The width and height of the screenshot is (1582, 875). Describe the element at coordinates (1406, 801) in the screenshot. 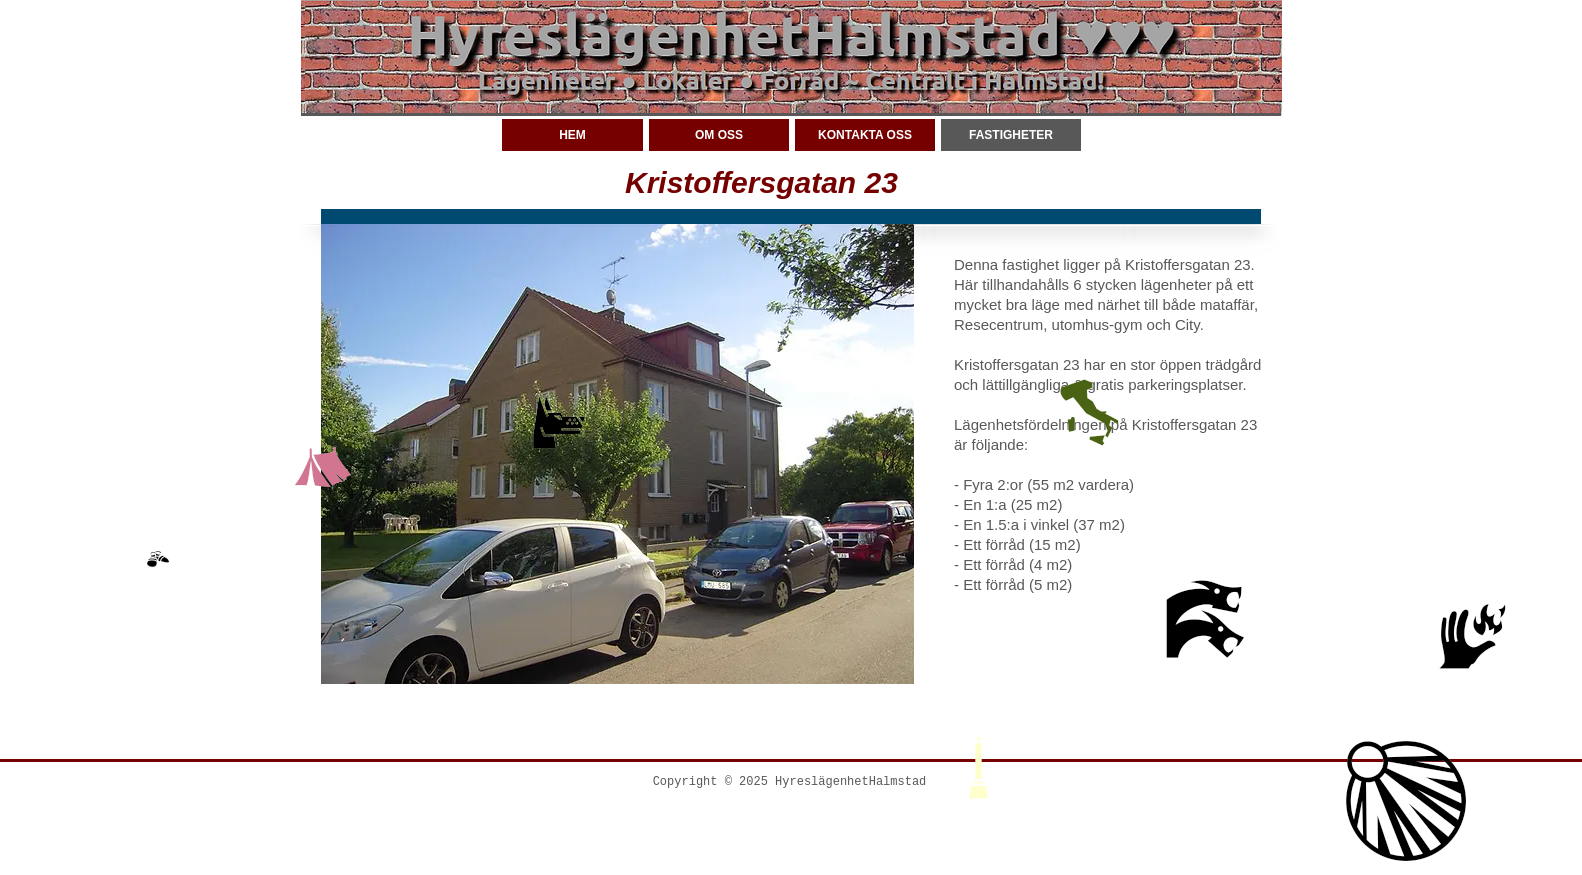

I see `extract resources or energy in a game` at that location.